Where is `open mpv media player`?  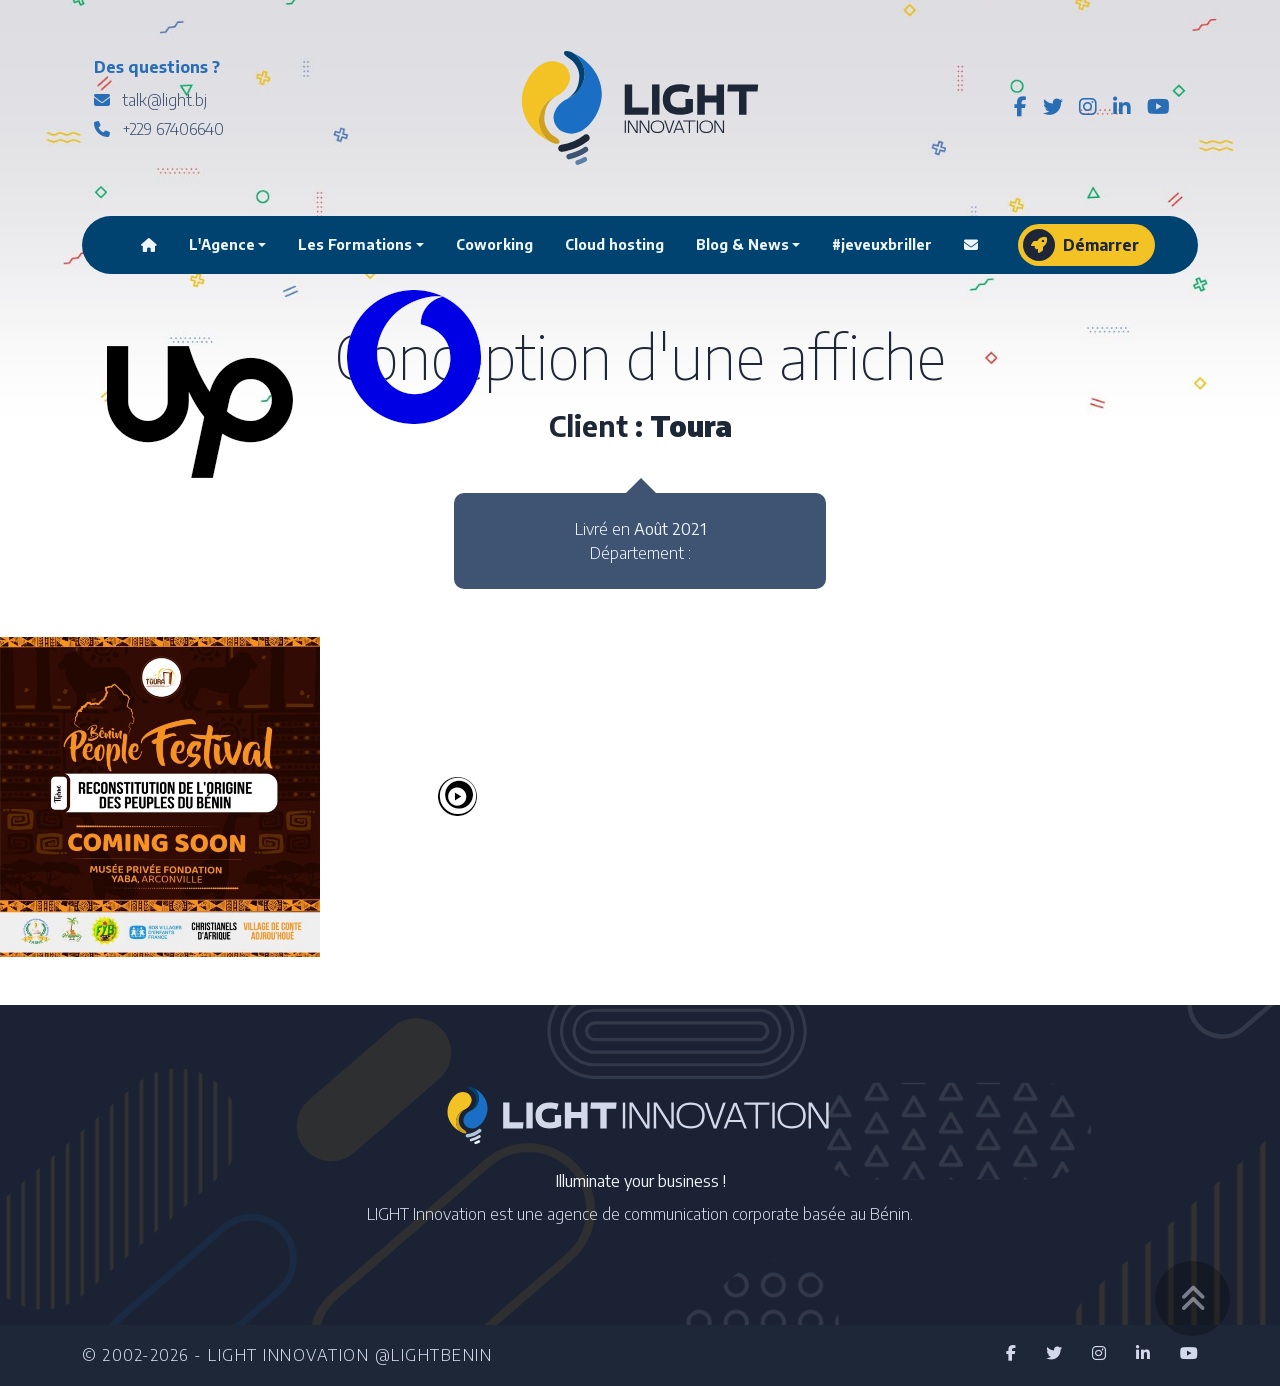 open mpv media player is located at coordinates (457, 796).